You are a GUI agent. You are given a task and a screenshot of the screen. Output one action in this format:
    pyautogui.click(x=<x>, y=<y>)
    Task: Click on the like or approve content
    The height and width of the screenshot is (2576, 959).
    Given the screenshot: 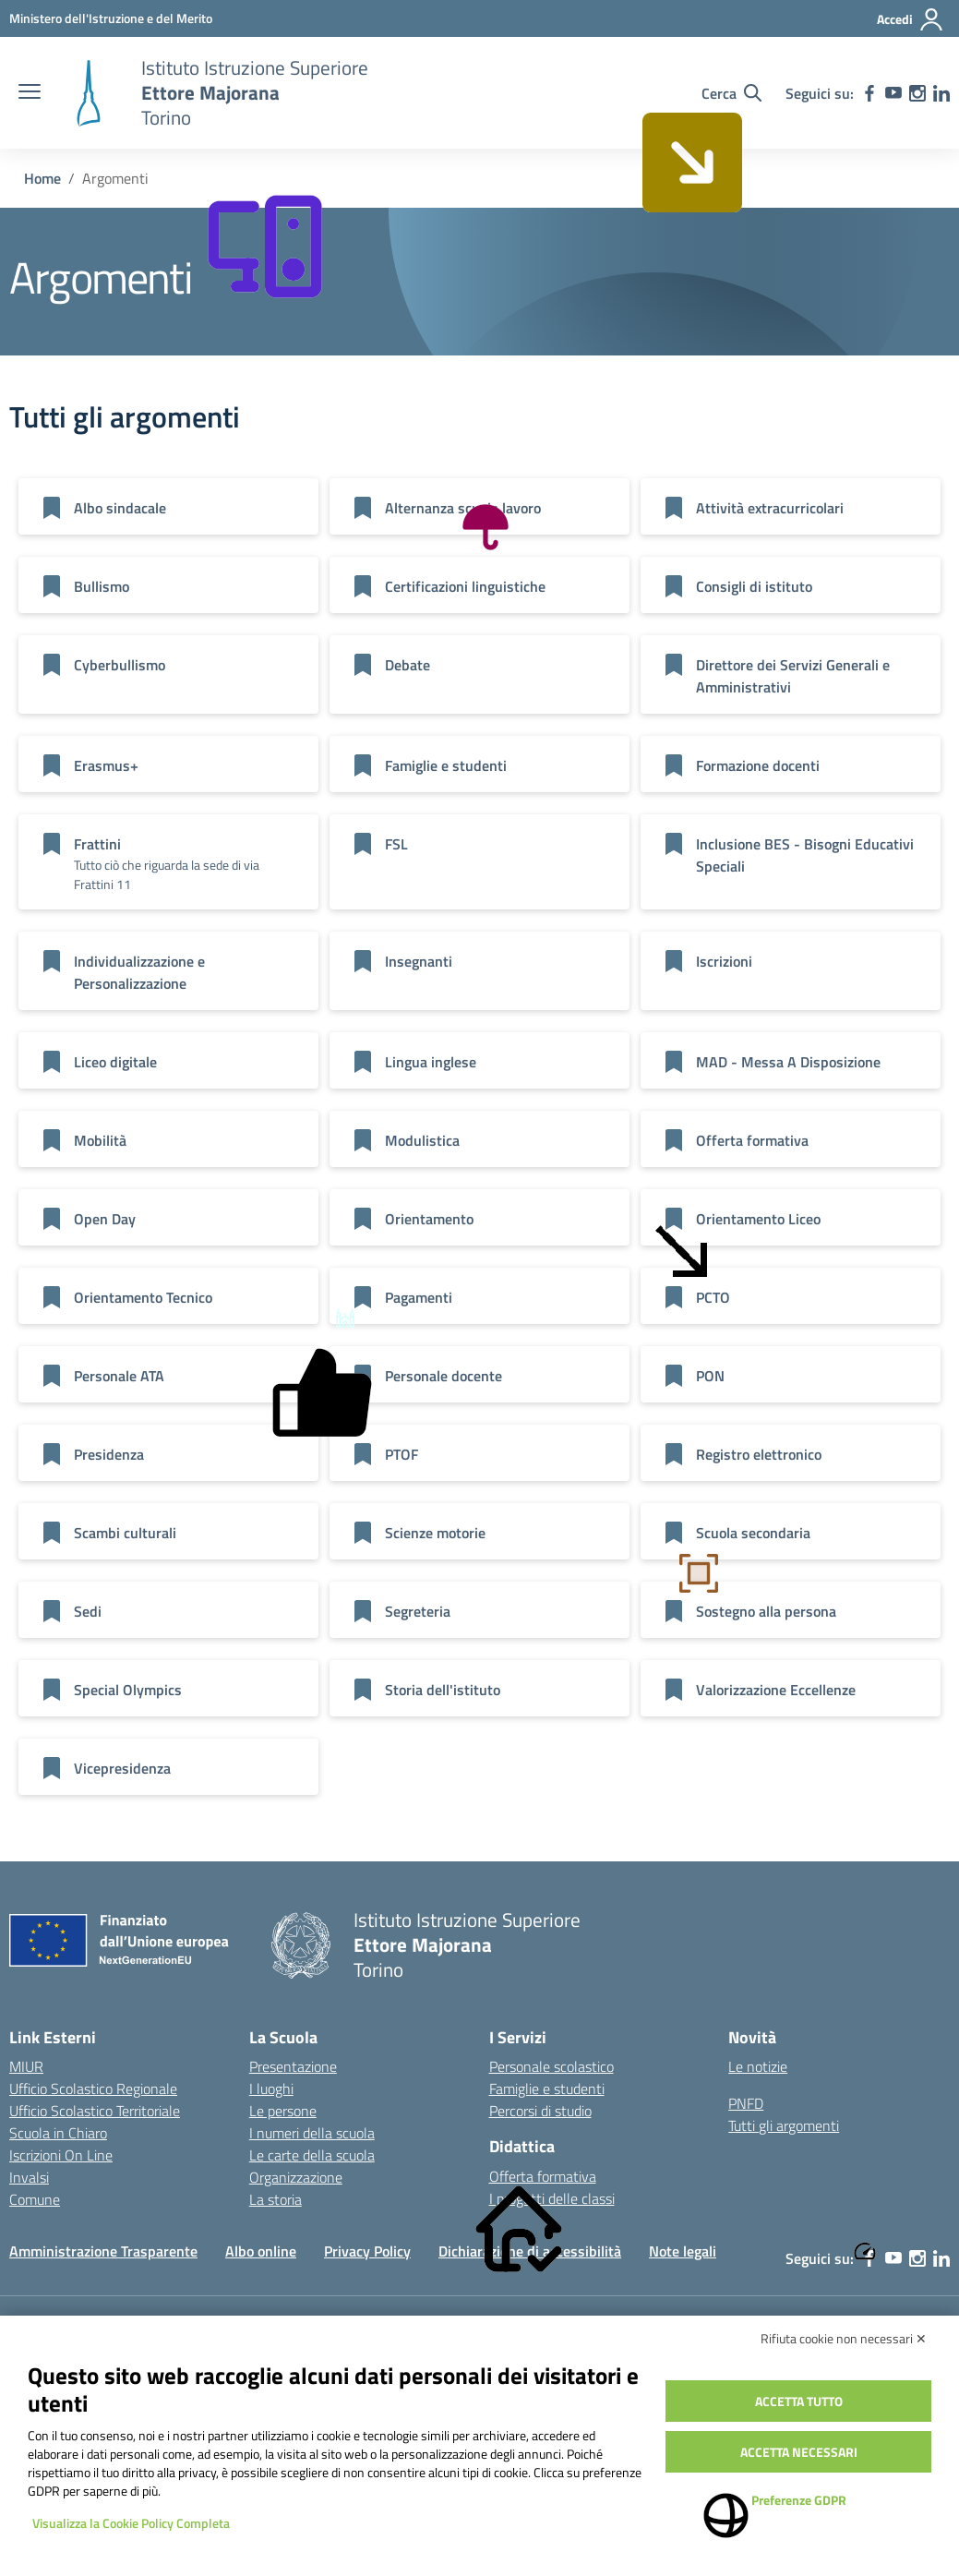 What is the action you would take?
    pyautogui.click(x=322, y=1398)
    